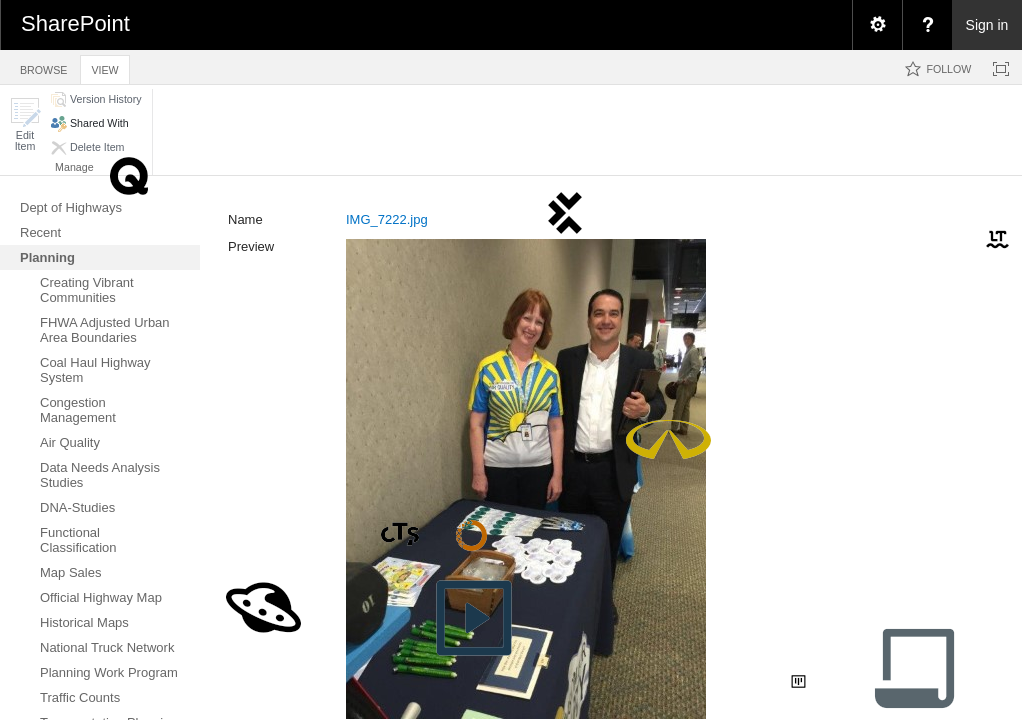 The height and width of the screenshot is (720, 1022). What do you see at coordinates (918, 668) in the screenshot?
I see `view document or paper file` at bounding box center [918, 668].